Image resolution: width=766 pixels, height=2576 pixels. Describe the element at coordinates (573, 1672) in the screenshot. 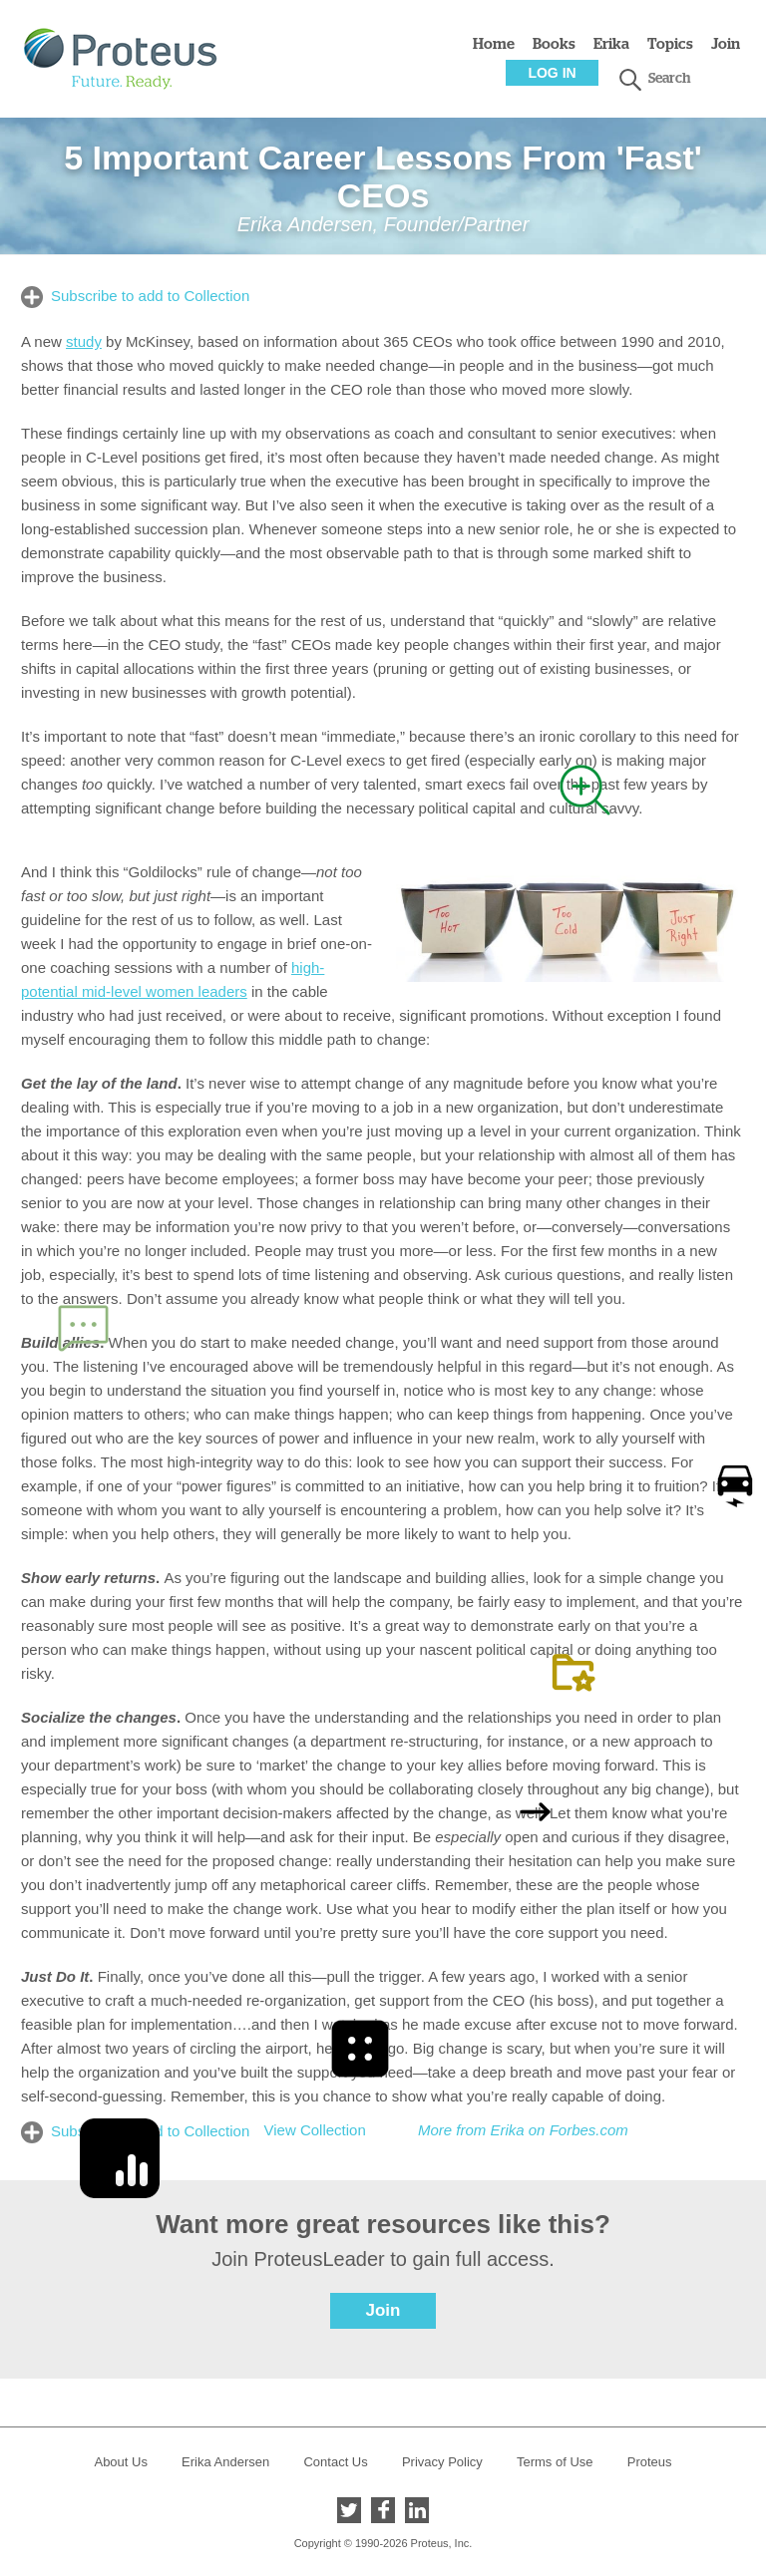

I see `access your favorite or starred folders` at that location.